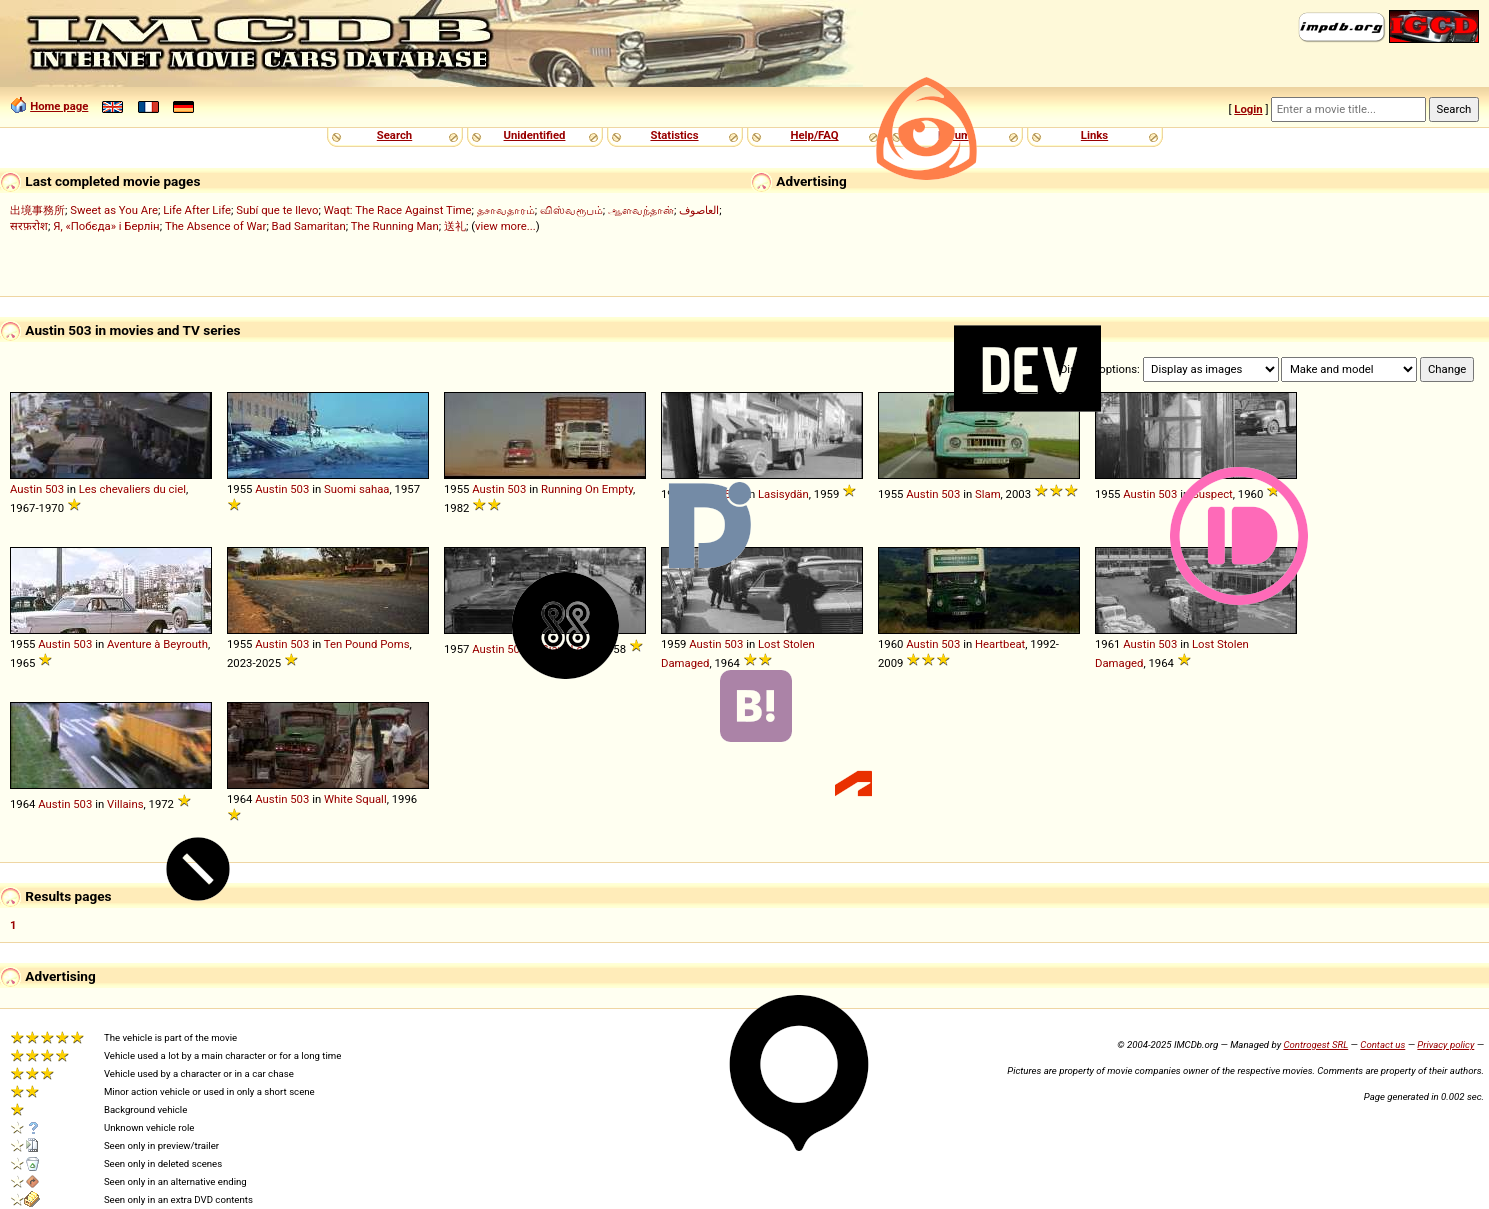 Image resolution: width=1489 pixels, height=1209 pixels. I want to click on open Dolibarr ERP/CRM application, so click(710, 525).